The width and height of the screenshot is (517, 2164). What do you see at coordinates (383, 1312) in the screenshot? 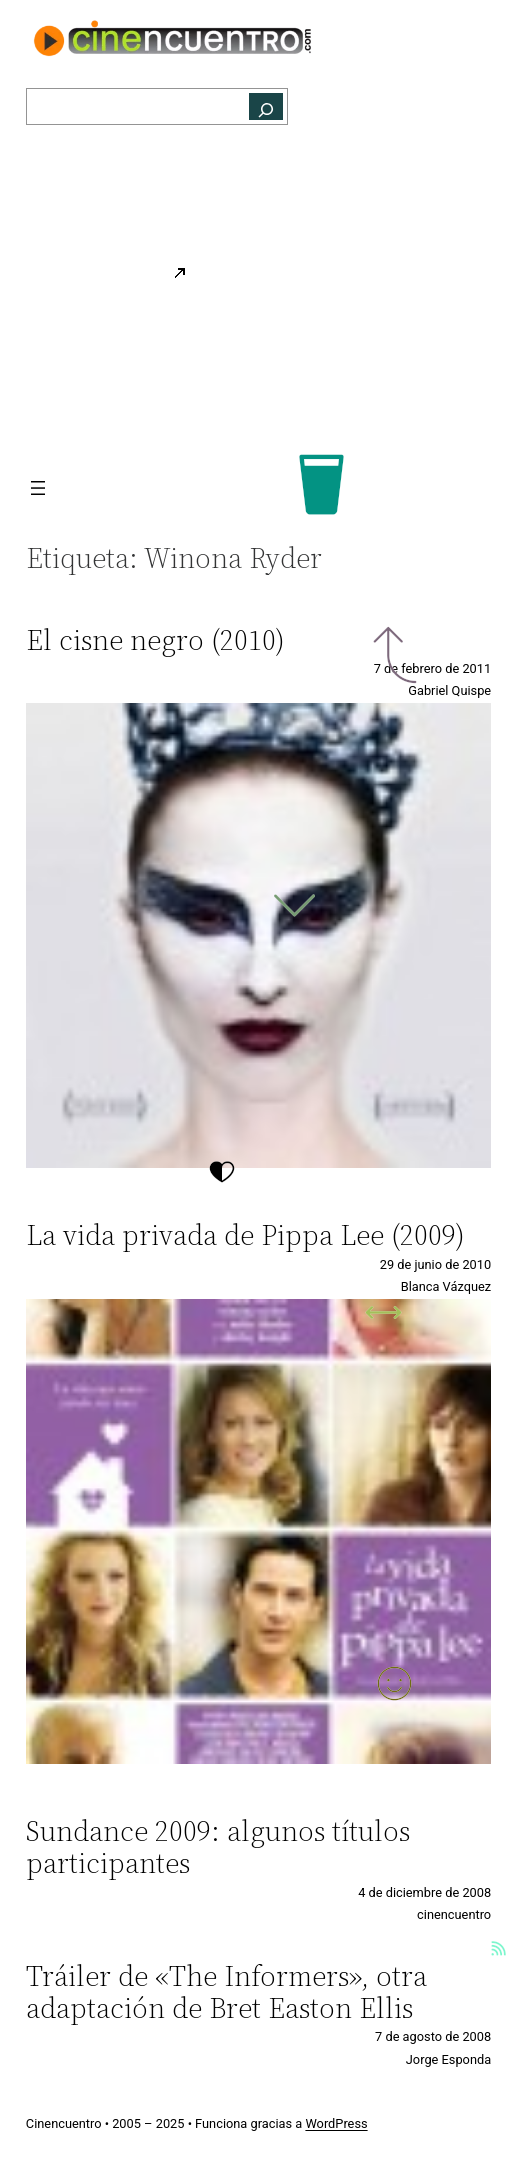
I see `adjust horizontal spacing or width` at bounding box center [383, 1312].